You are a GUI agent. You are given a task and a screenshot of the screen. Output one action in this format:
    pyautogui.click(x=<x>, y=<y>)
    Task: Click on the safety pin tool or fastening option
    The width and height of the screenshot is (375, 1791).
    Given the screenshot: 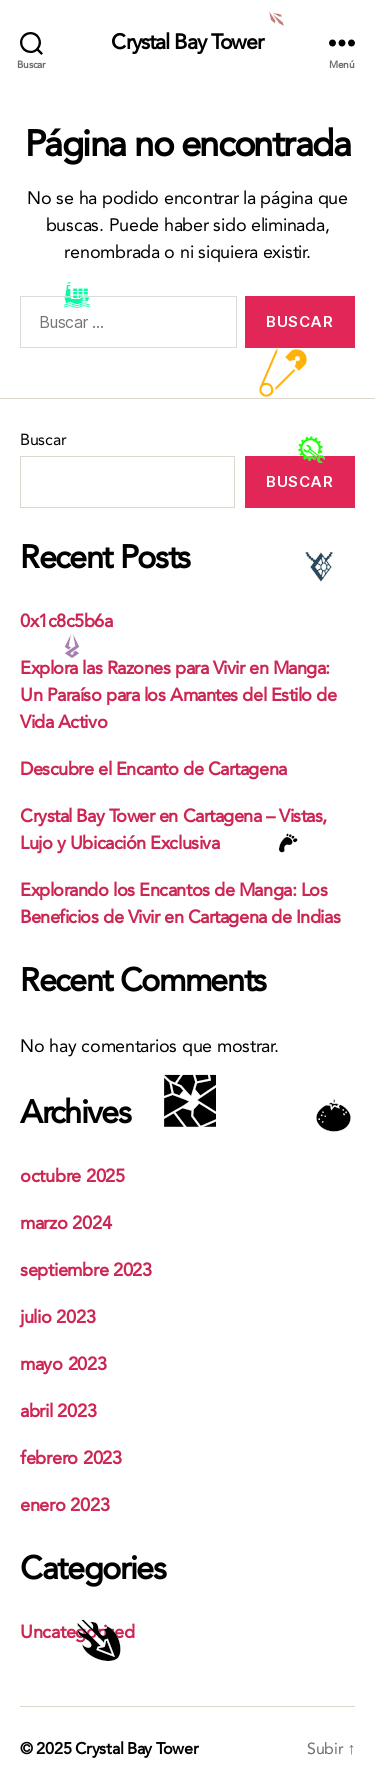 What is the action you would take?
    pyautogui.click(x=283, y=372)
    